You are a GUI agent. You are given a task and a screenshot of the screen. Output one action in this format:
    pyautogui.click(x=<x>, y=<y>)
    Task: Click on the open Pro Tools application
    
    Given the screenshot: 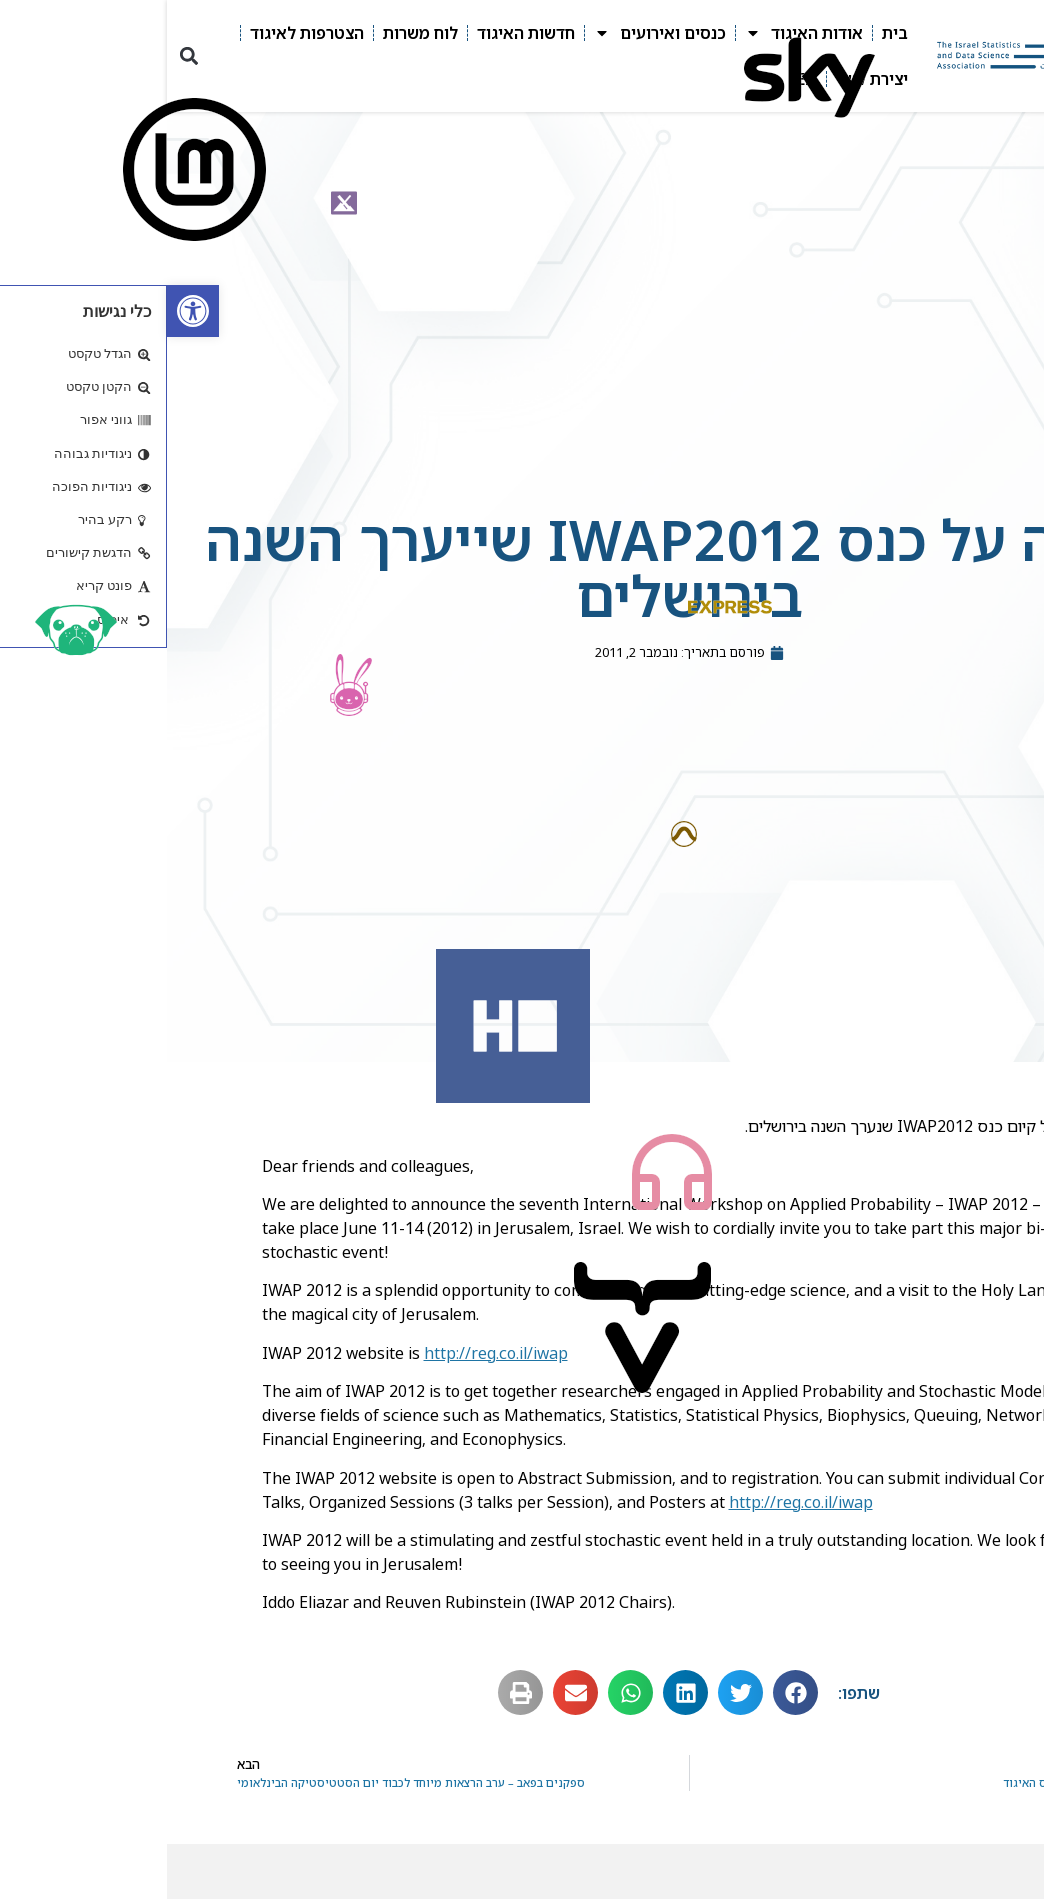 What is the action you would take?
    pyautogui.click(x=684, y=834)
    